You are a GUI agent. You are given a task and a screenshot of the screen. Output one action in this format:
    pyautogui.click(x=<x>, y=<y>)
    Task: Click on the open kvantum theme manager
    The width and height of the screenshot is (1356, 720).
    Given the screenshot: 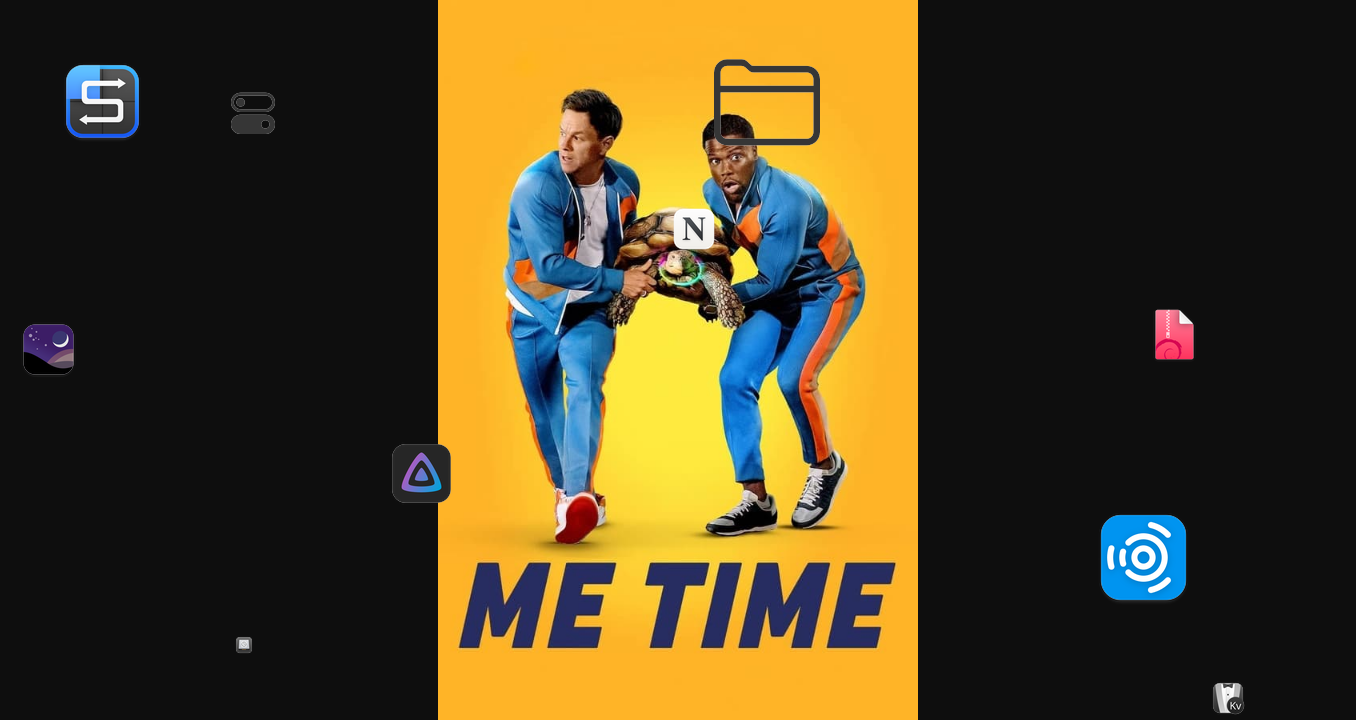 What is the action you would take?
    pyautogui.click(x=1228, y=698)
    